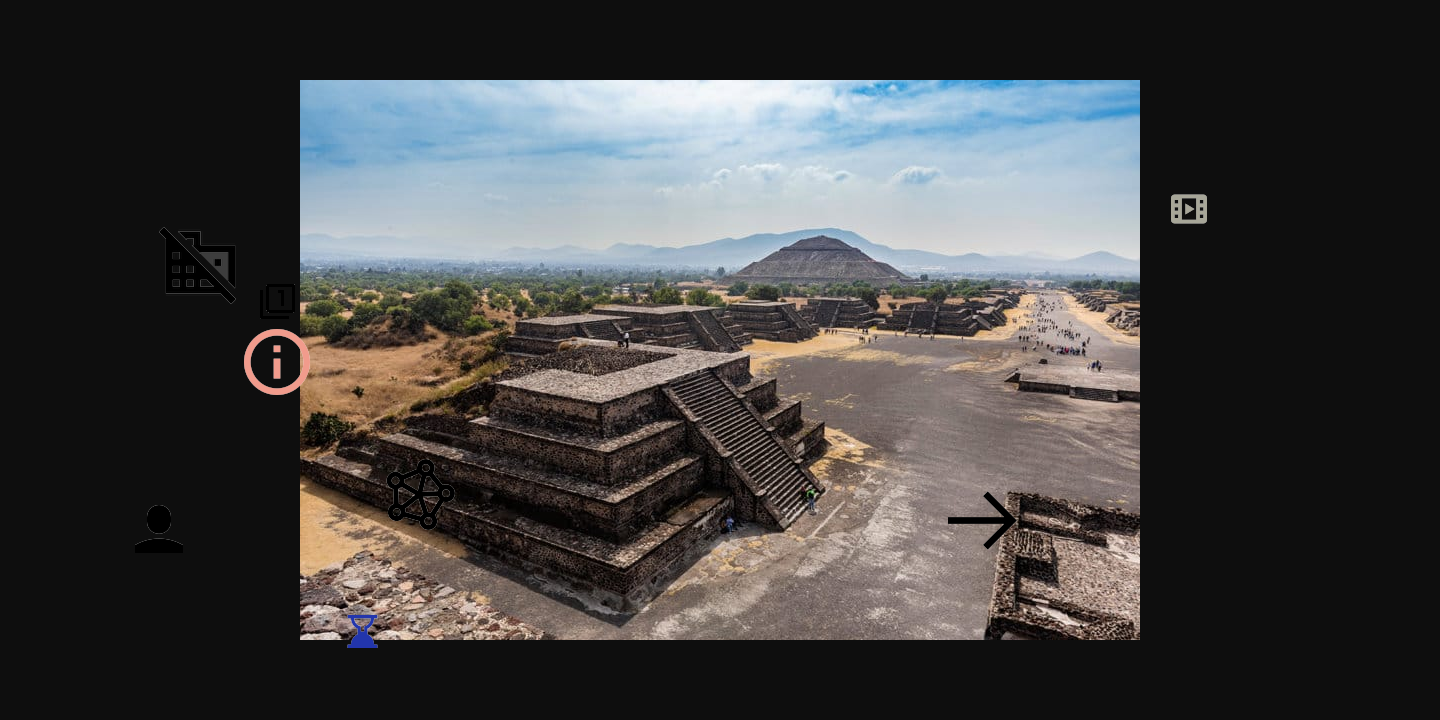 This screenshot has height=720, width=1440. What do you see at coordinates (277, 362) in the screenshot?
I see `view more information or details` at bounding box center [277, 362].